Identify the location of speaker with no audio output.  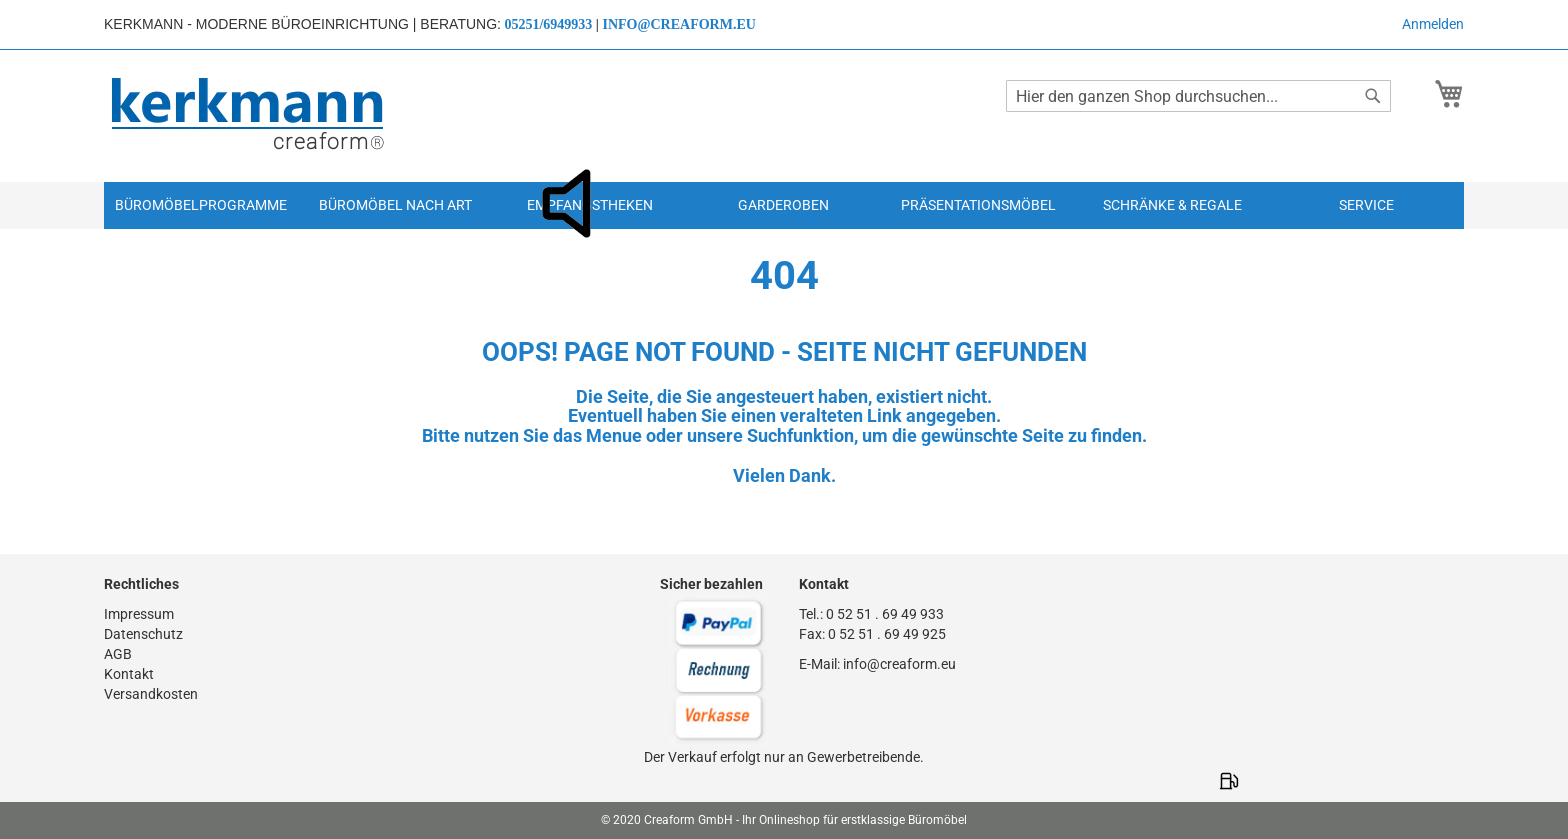
(576, 203).